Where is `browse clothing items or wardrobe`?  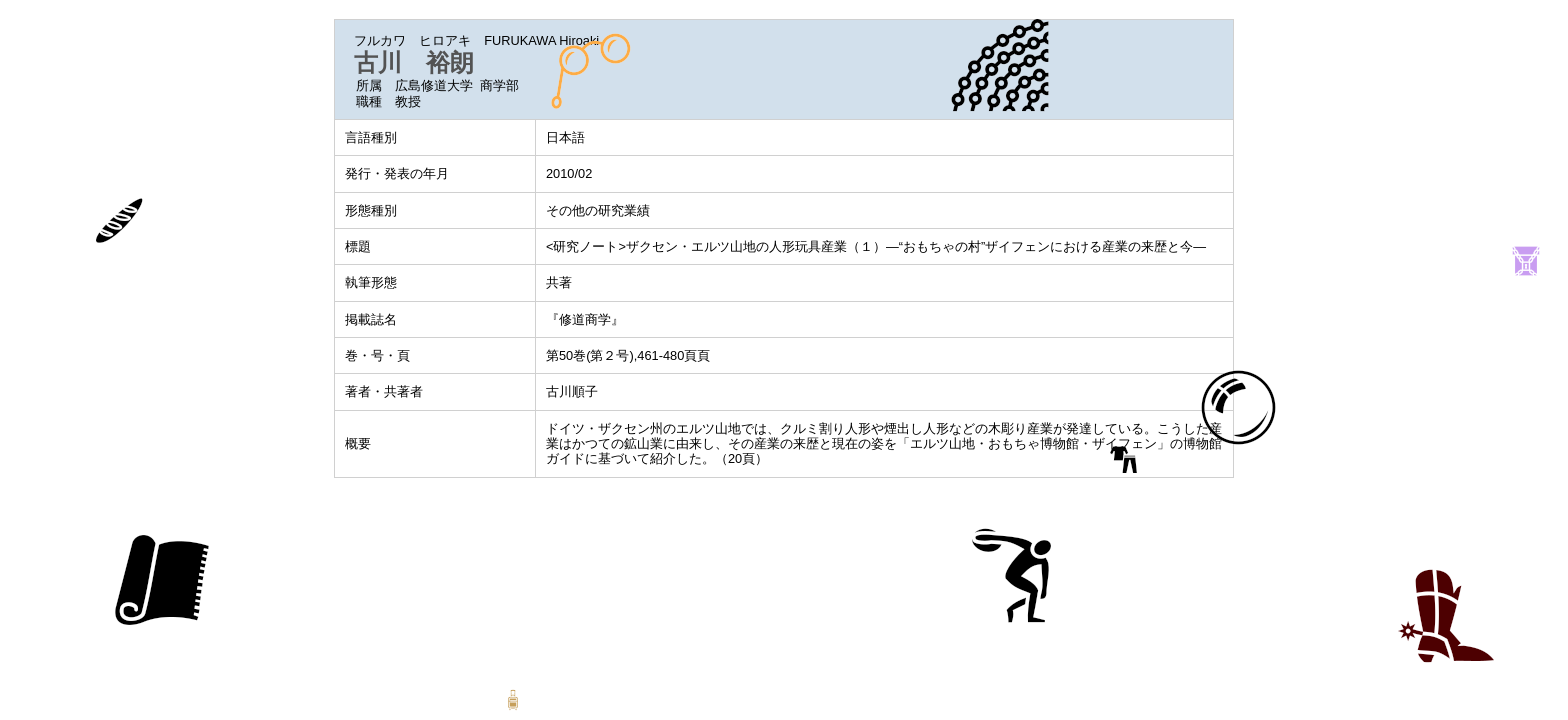 browse clothing items or wardrobe is located at coordinates (1123, 459).